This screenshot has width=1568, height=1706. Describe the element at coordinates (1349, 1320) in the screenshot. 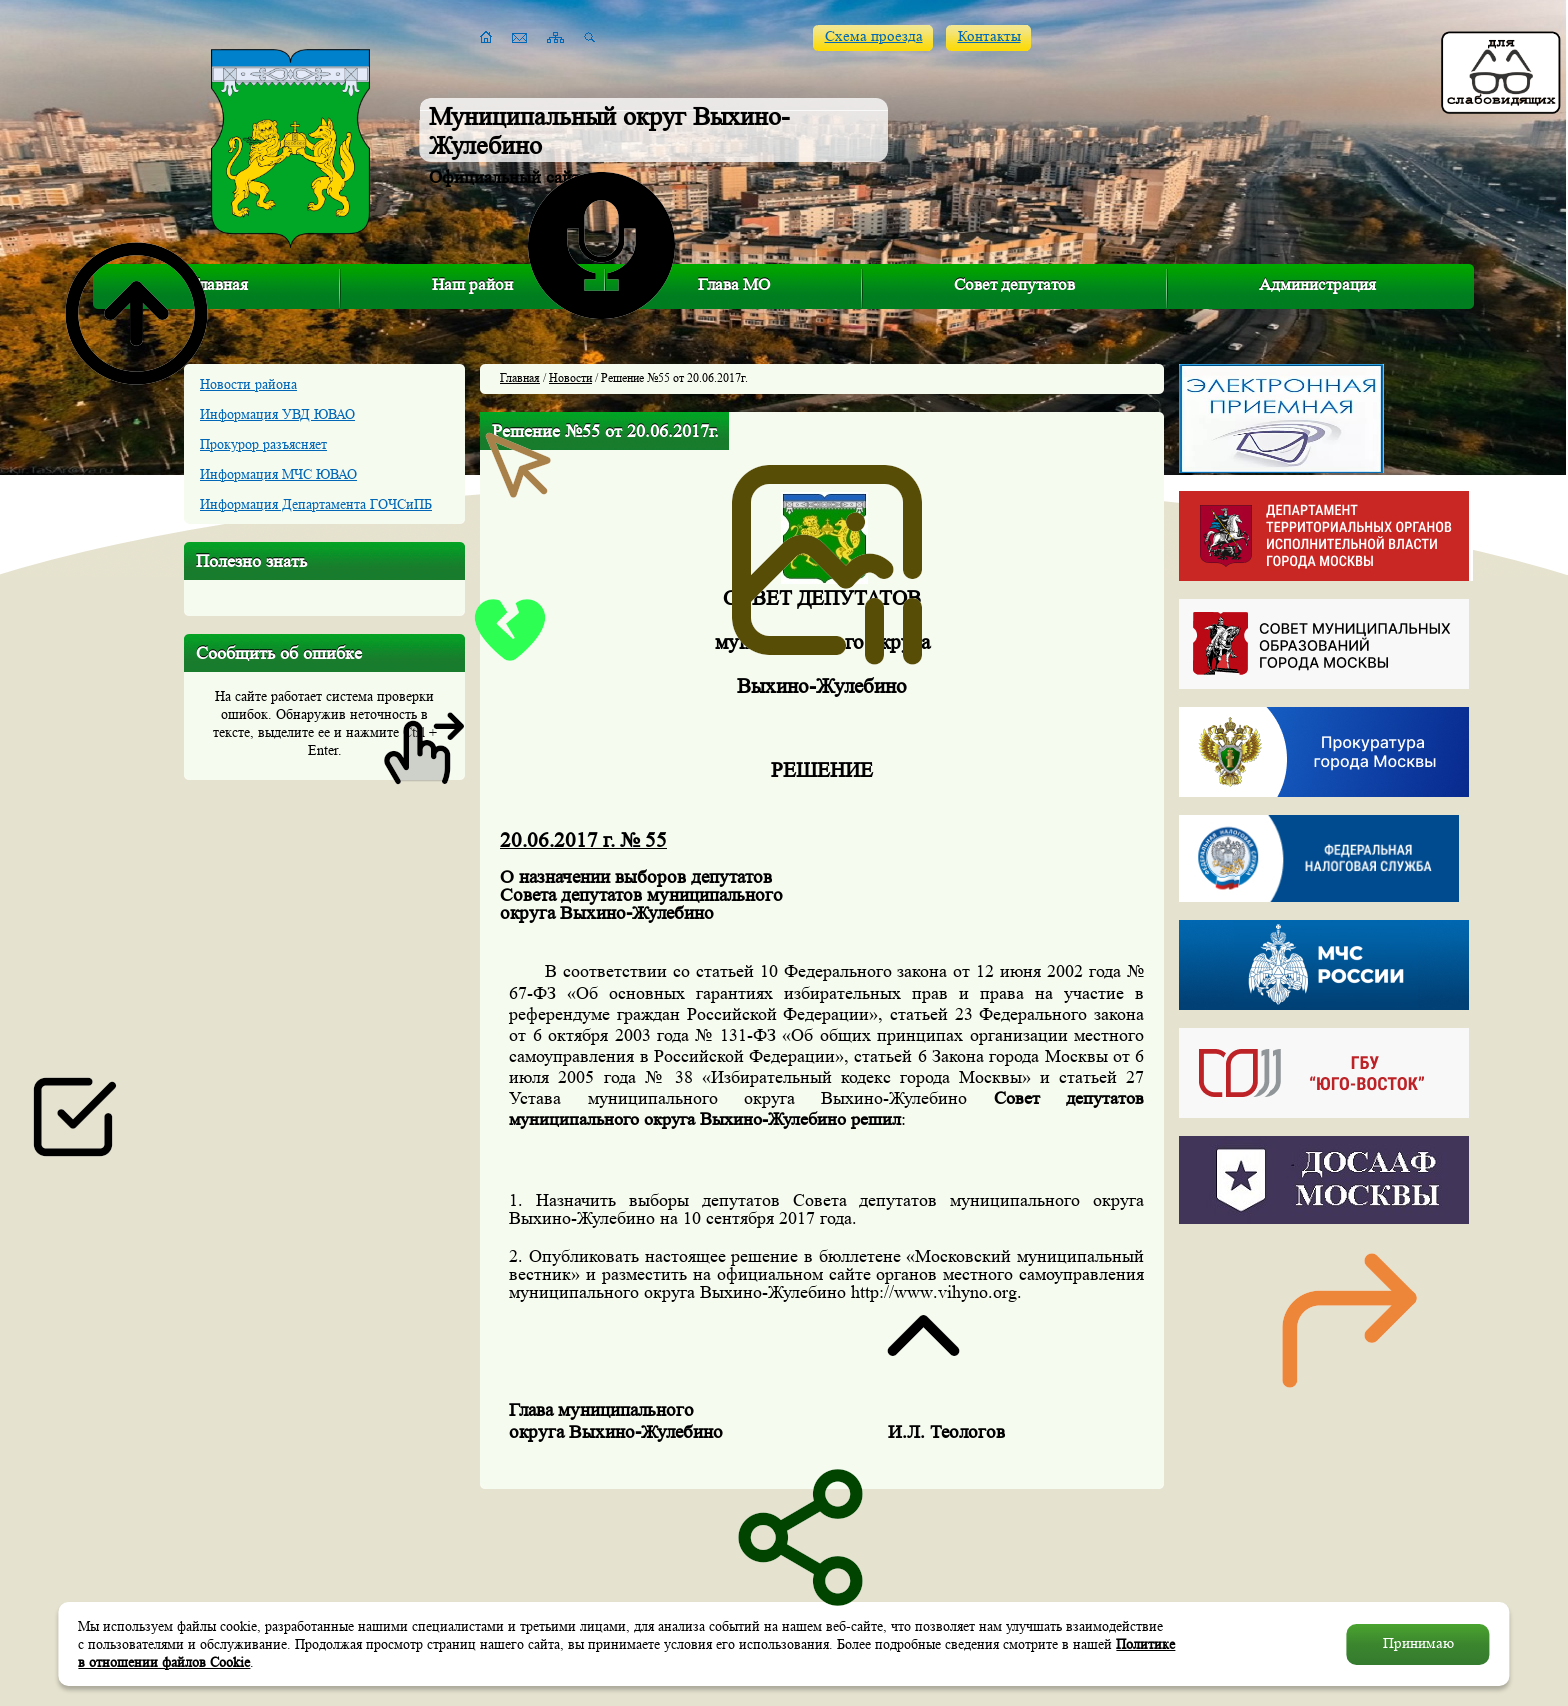

I see `share or forward content` at that location.